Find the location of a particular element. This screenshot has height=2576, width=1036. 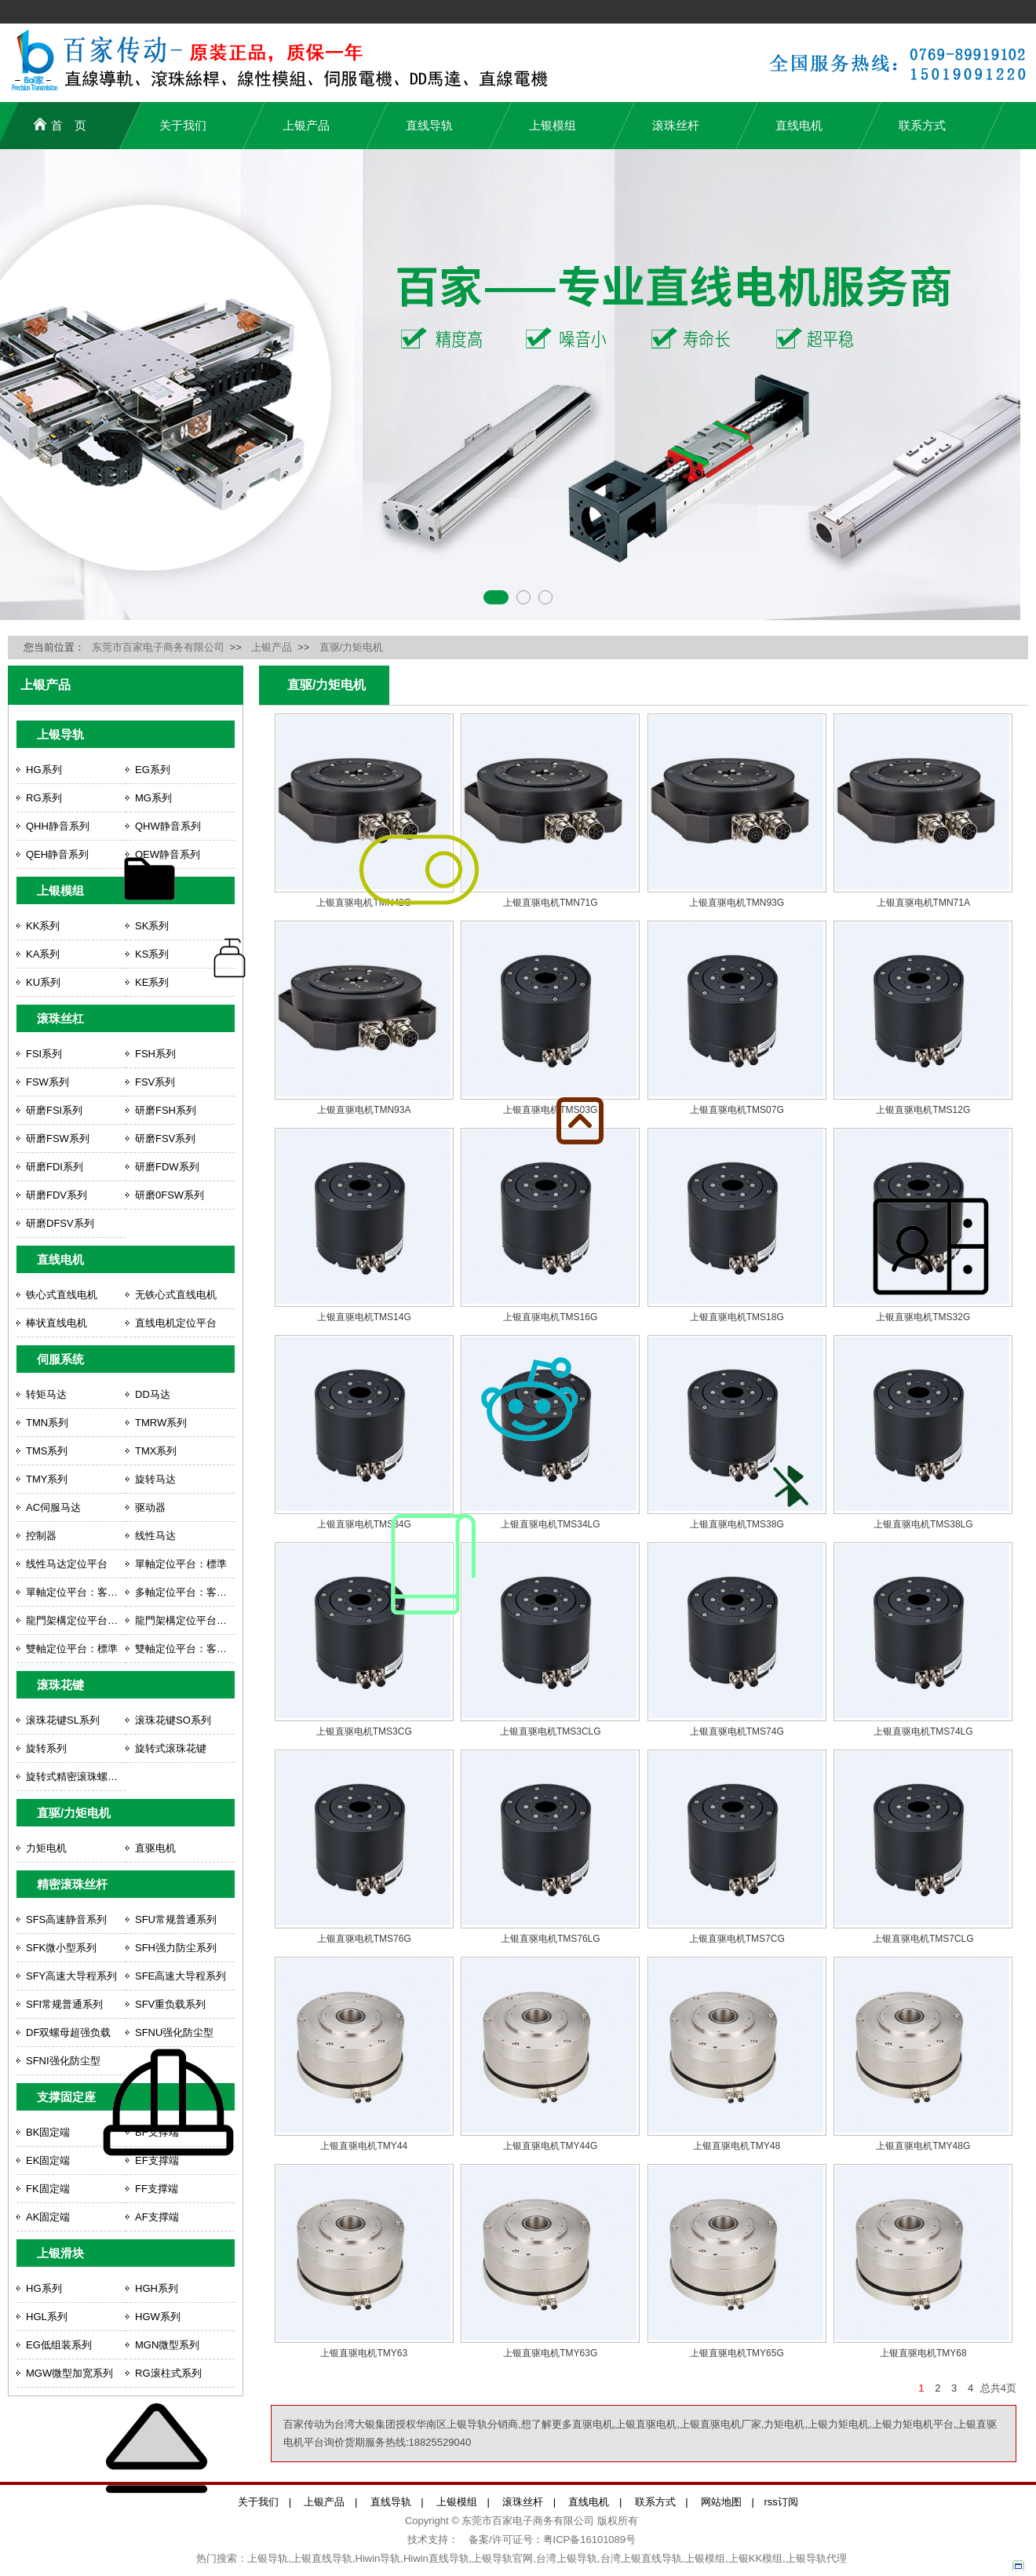

open file folder is located at coordinates (149, 878).